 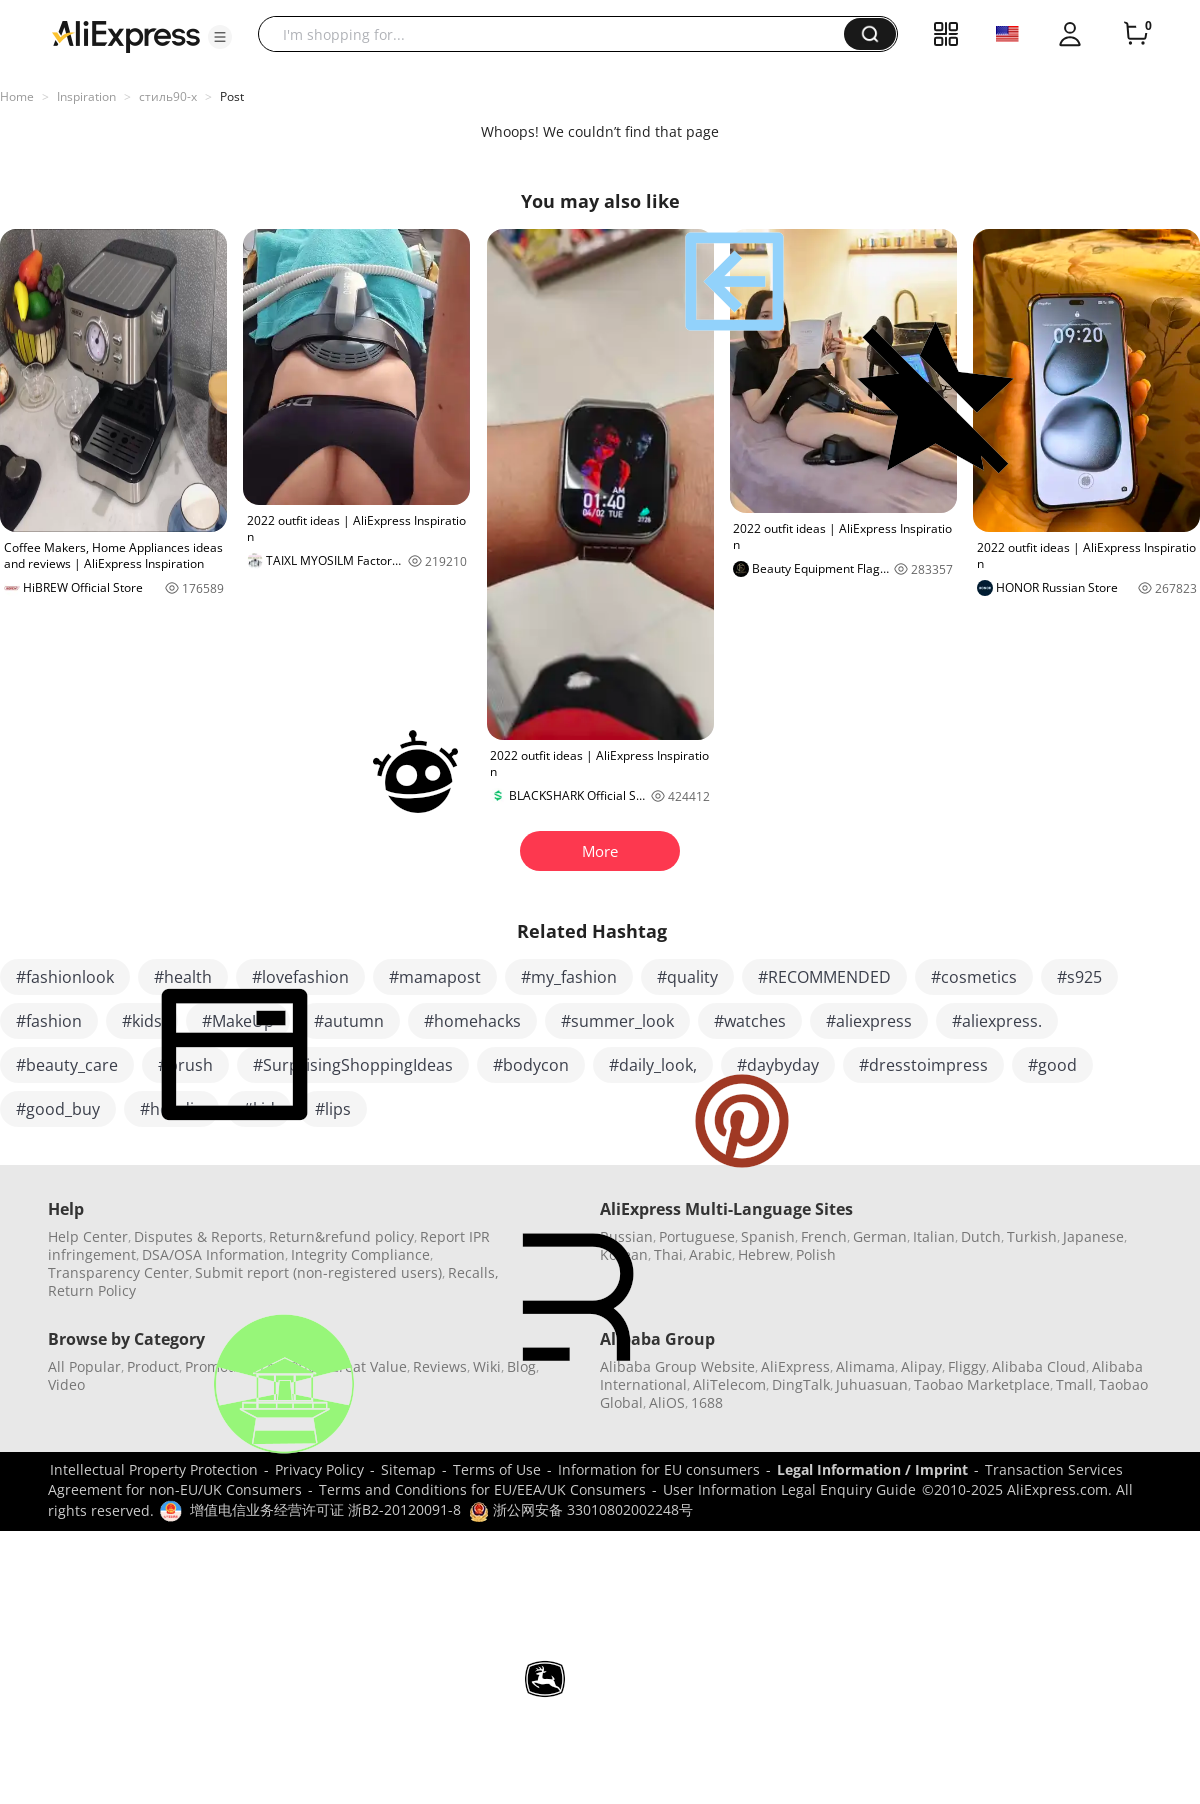 I want to click on open Pinterest app, so click(x=742, y=1121).